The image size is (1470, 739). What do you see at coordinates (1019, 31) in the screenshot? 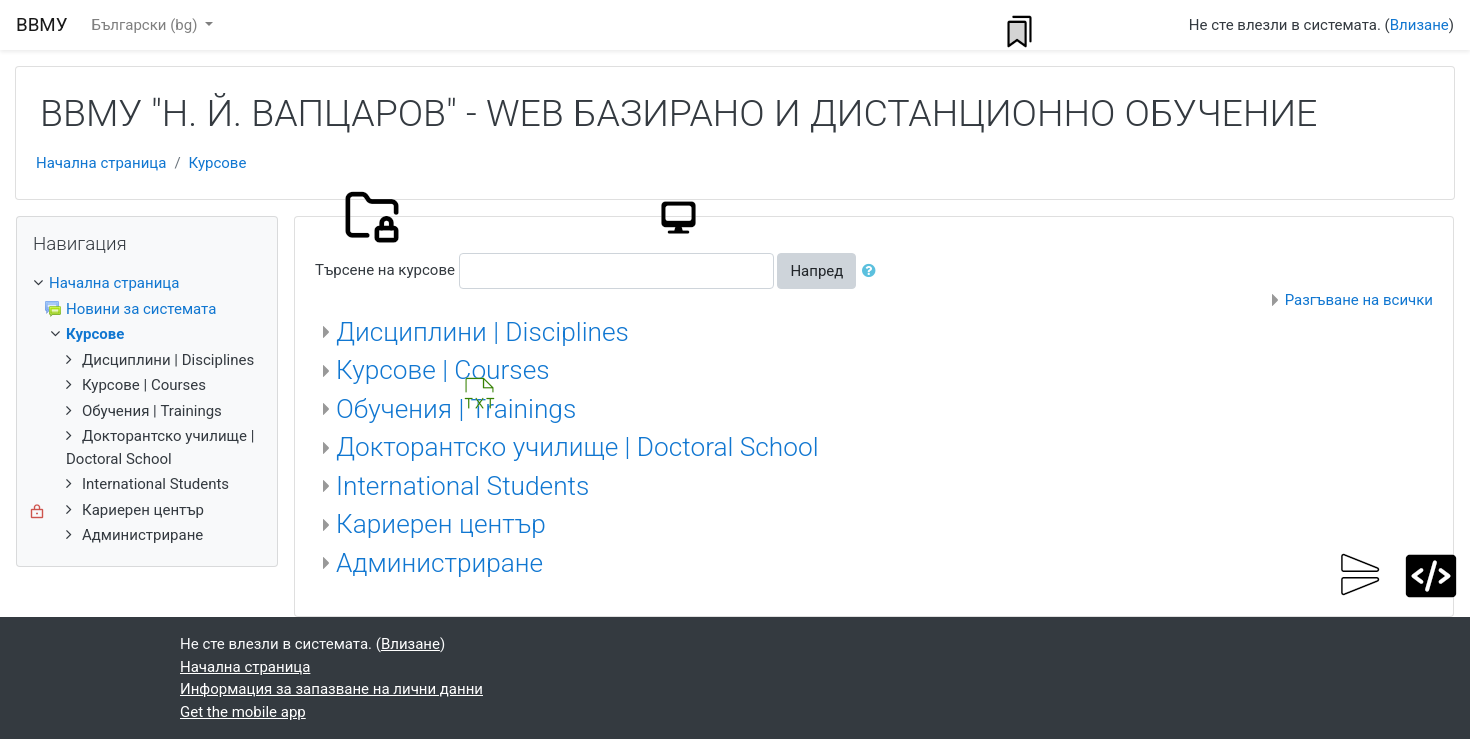
I see `view your saved bookmarks` at bounding box center [1019, 31].